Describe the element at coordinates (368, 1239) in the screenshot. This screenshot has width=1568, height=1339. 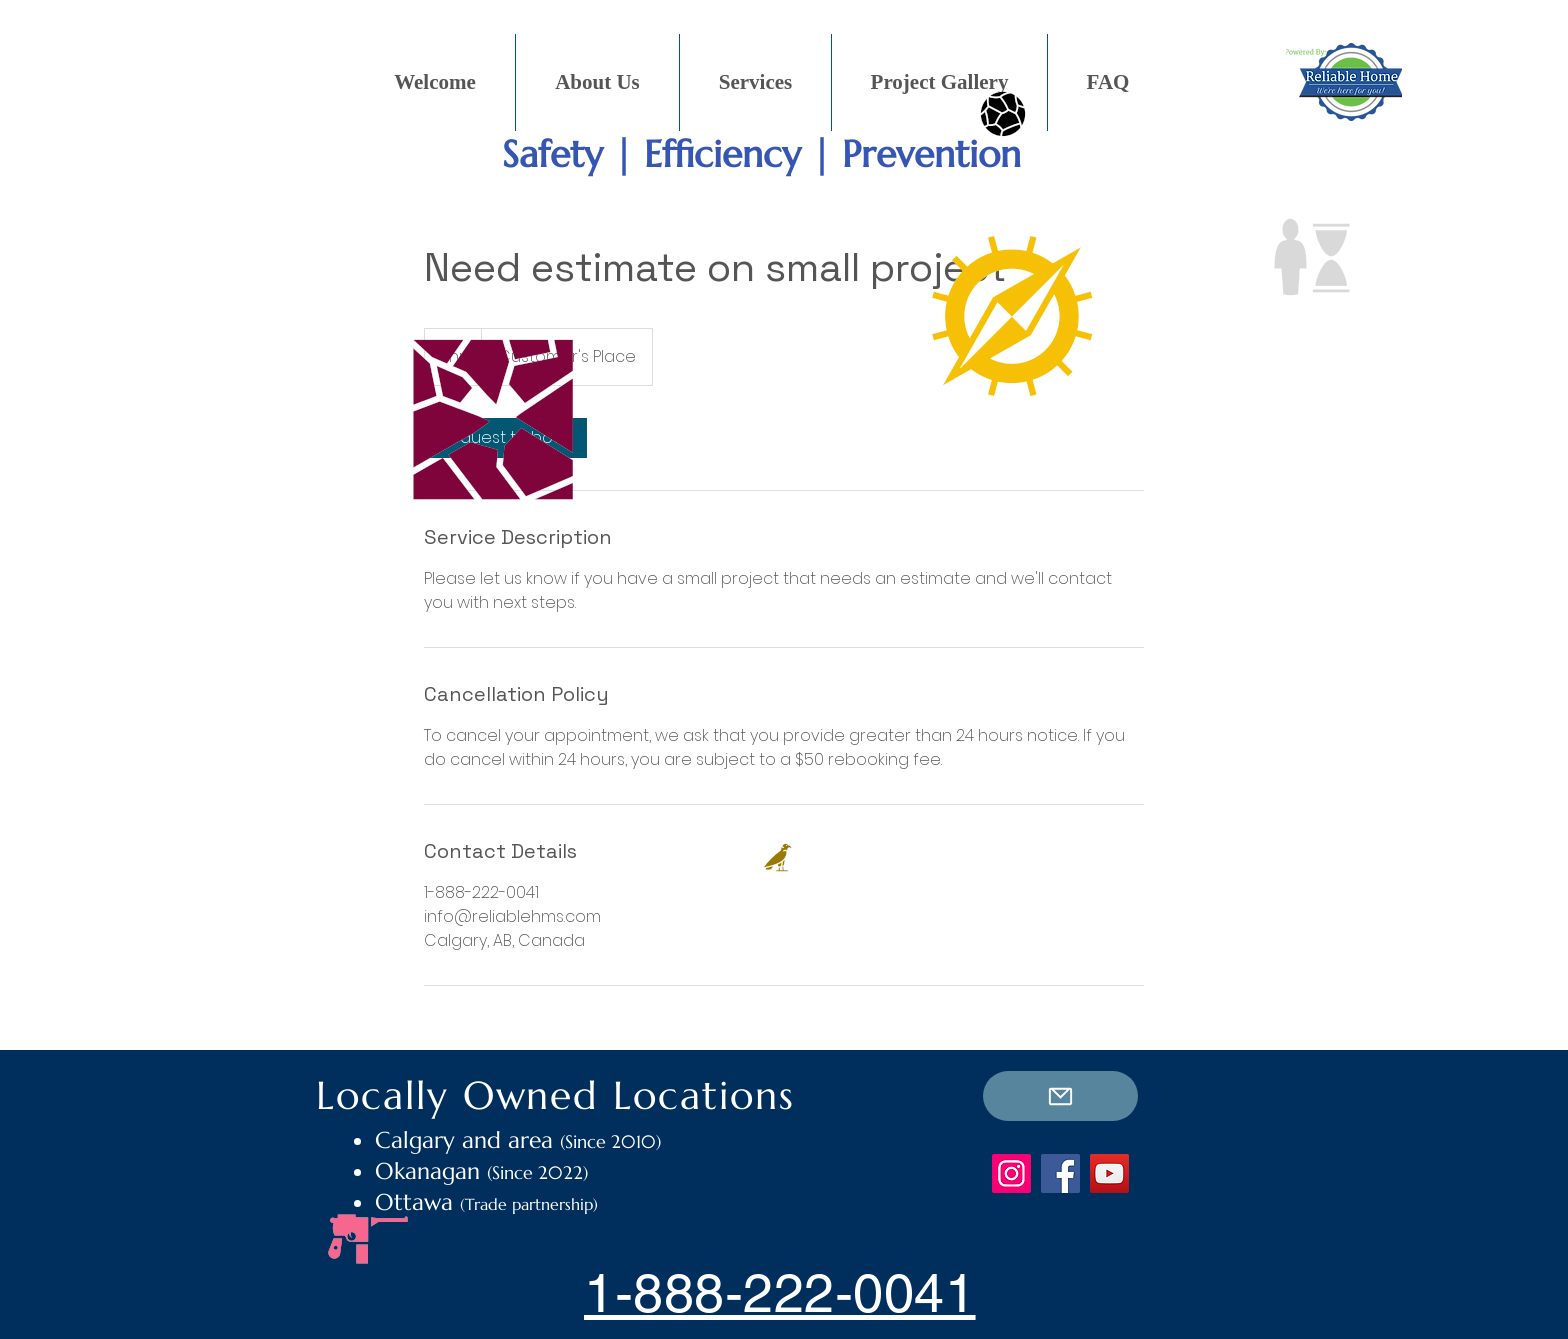
I see `select weapon or firearm in game inventory` at that location.